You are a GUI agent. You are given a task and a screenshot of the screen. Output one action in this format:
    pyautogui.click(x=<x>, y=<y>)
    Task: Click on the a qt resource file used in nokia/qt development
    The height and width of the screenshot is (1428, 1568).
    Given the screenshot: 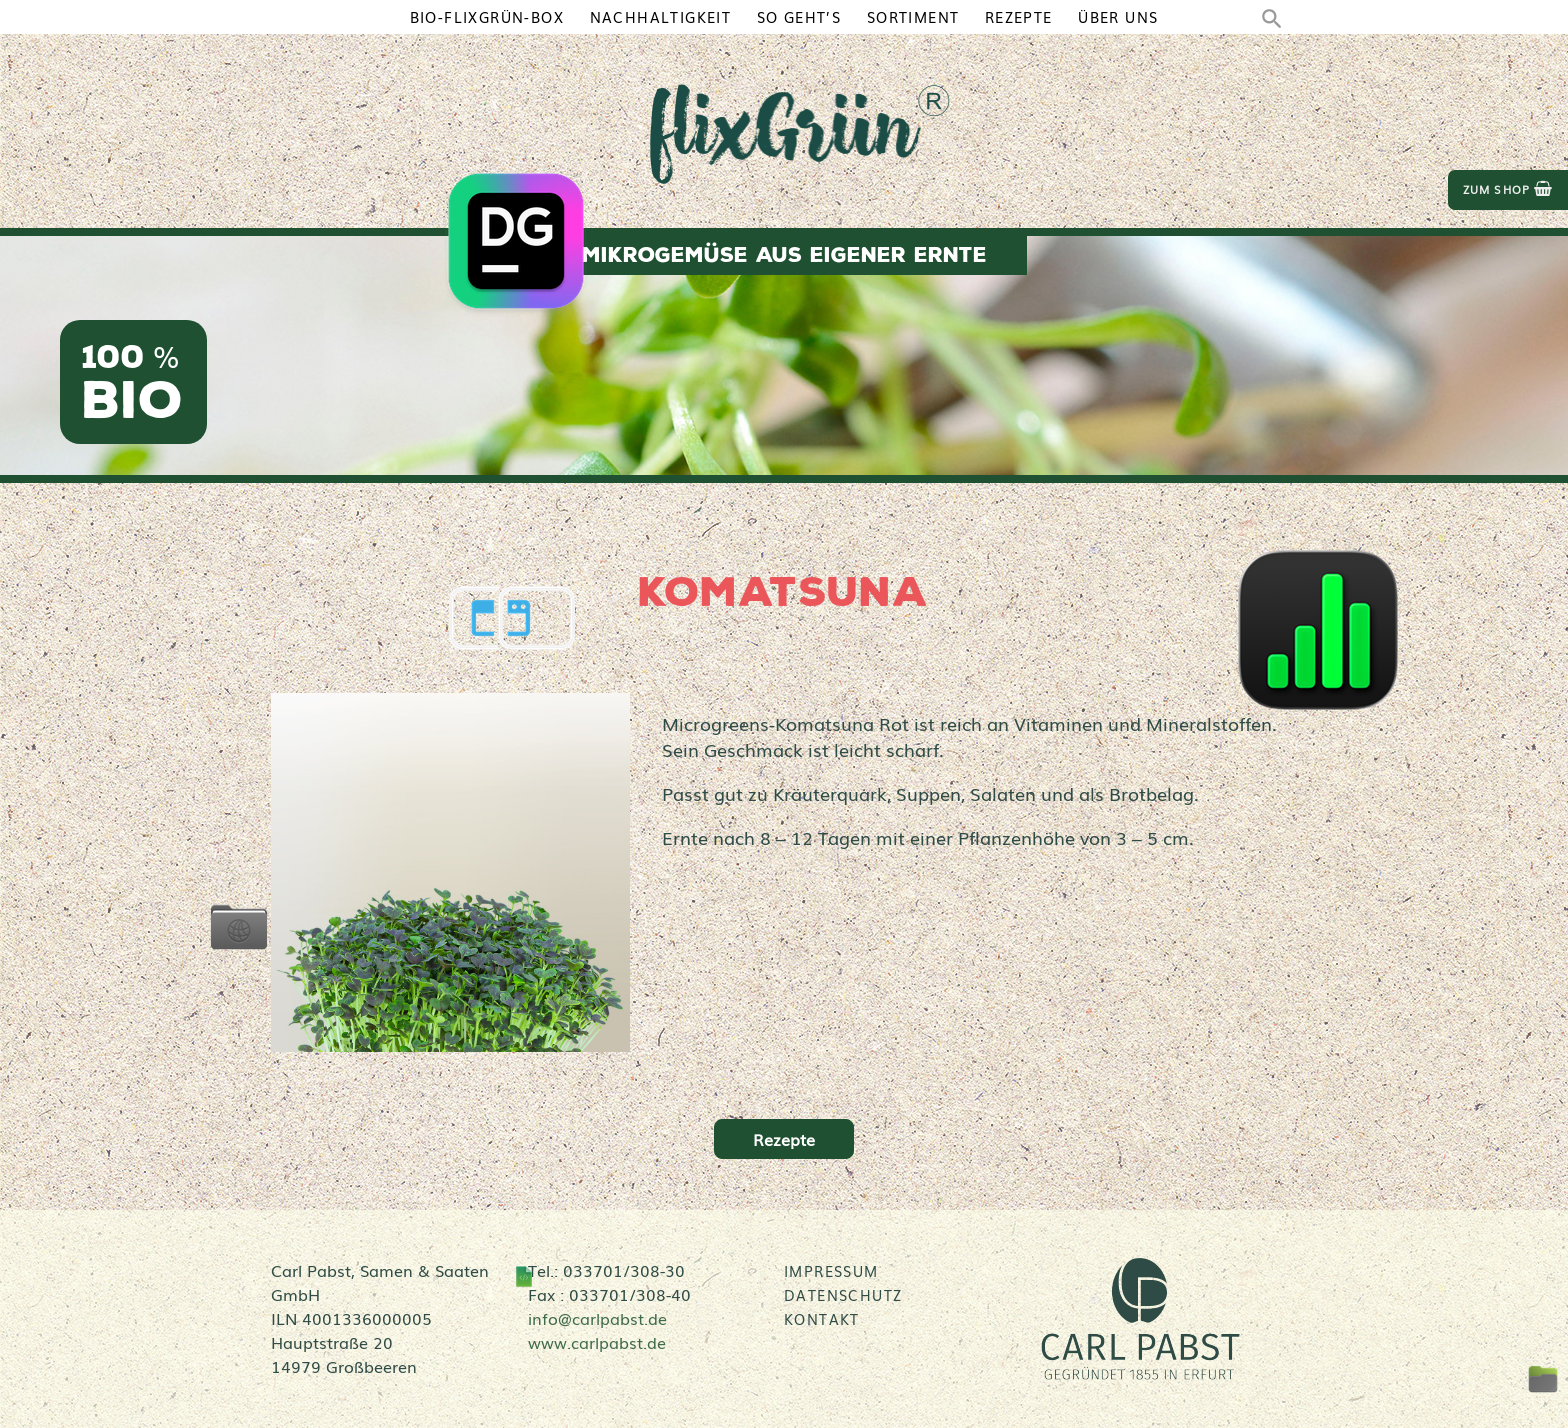 What is the action you would take?
    pyautogui.click(x=524, y=1277)
    